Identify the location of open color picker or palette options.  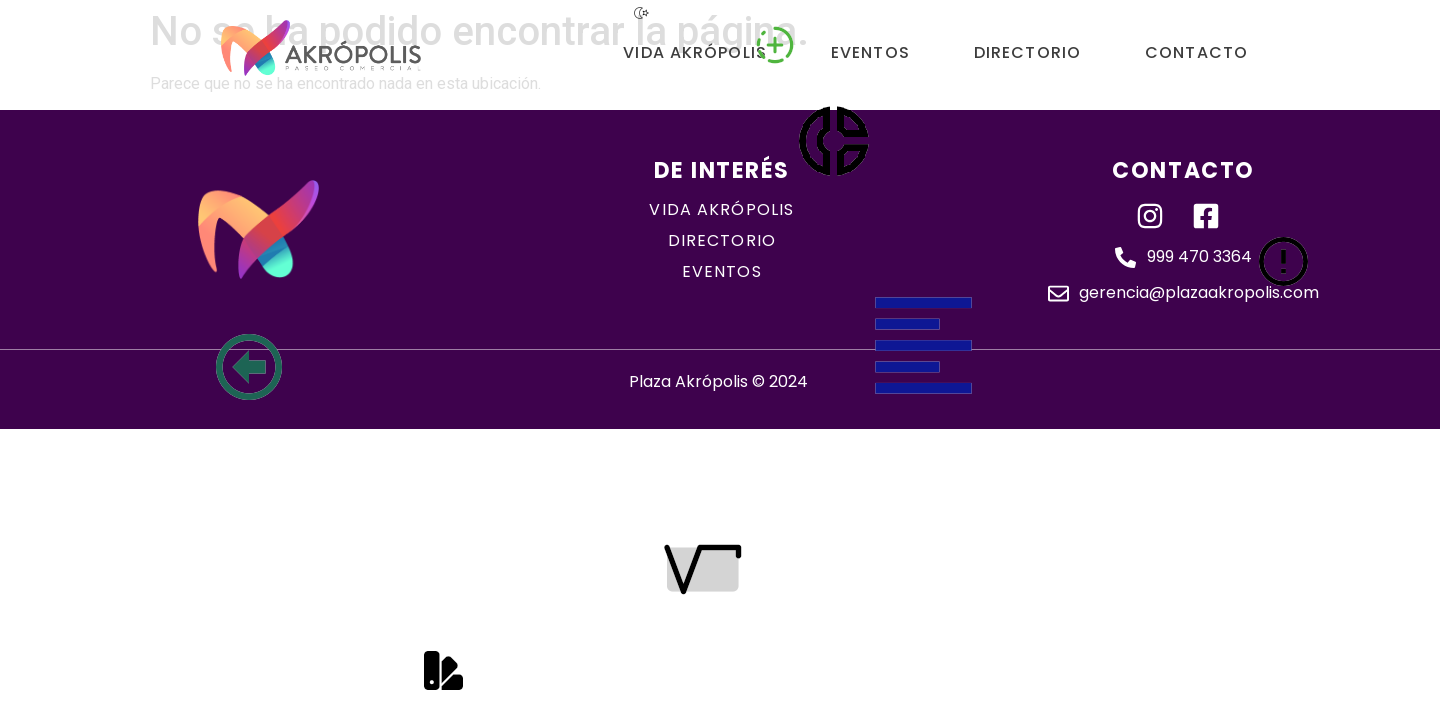
(443, 670).